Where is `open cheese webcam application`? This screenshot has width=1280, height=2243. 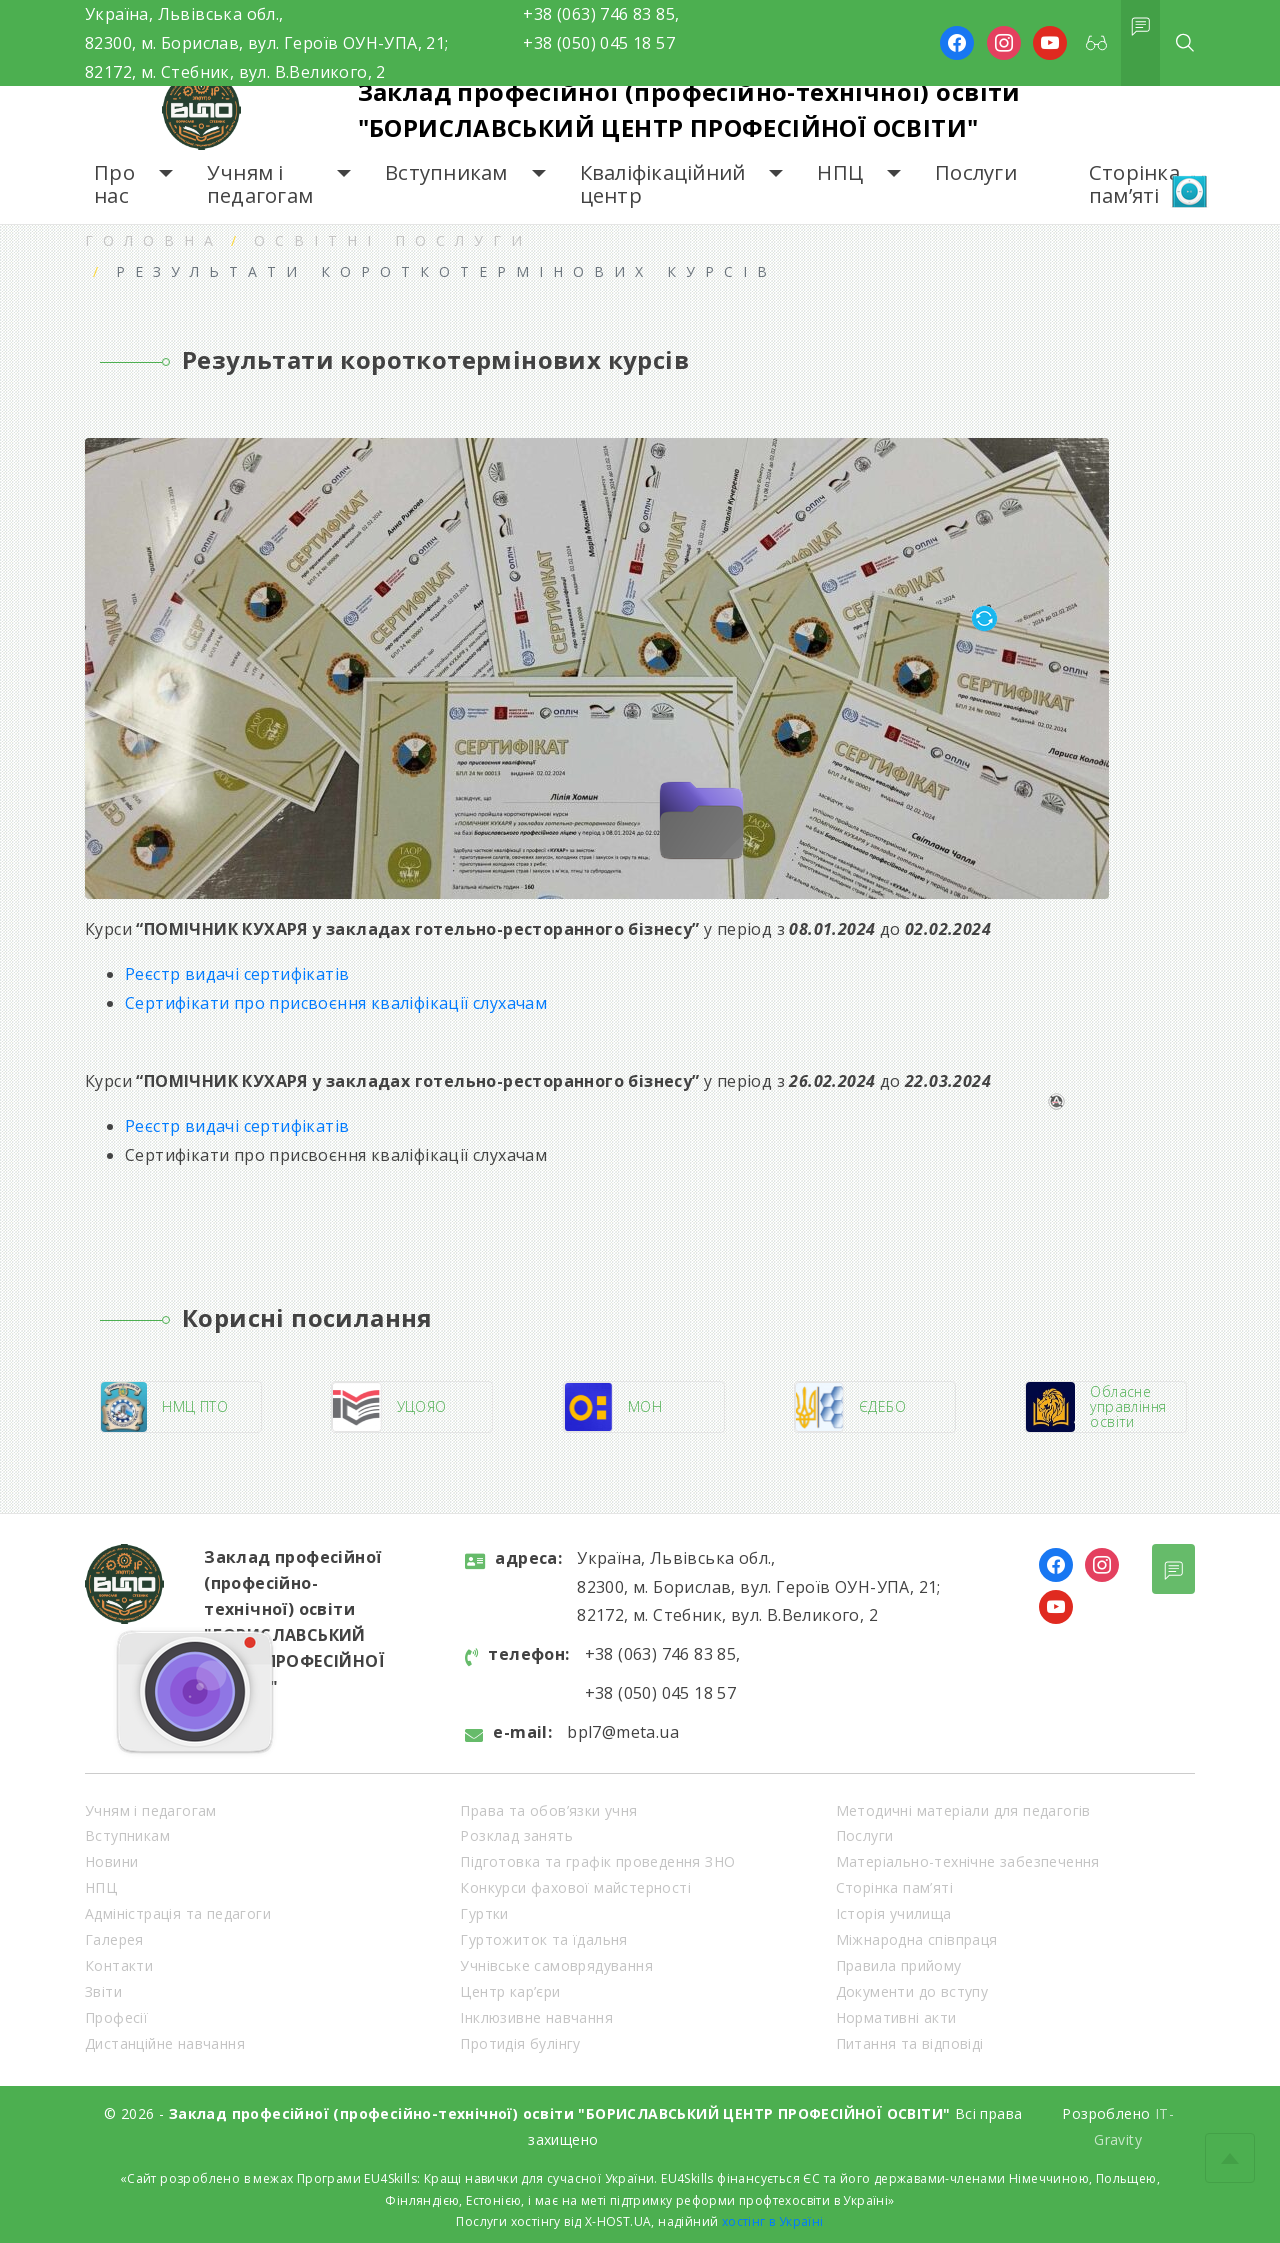
open cheese webcam application is located at coordinates (195, 1692).